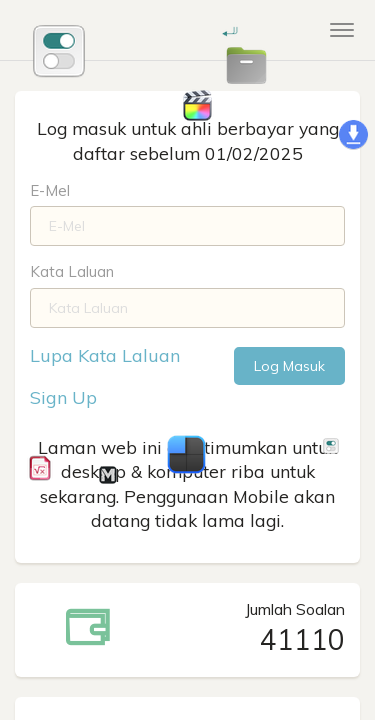 The image size is (375, 720). I want to click on open gnome tweaks settings, so click(331, 446).